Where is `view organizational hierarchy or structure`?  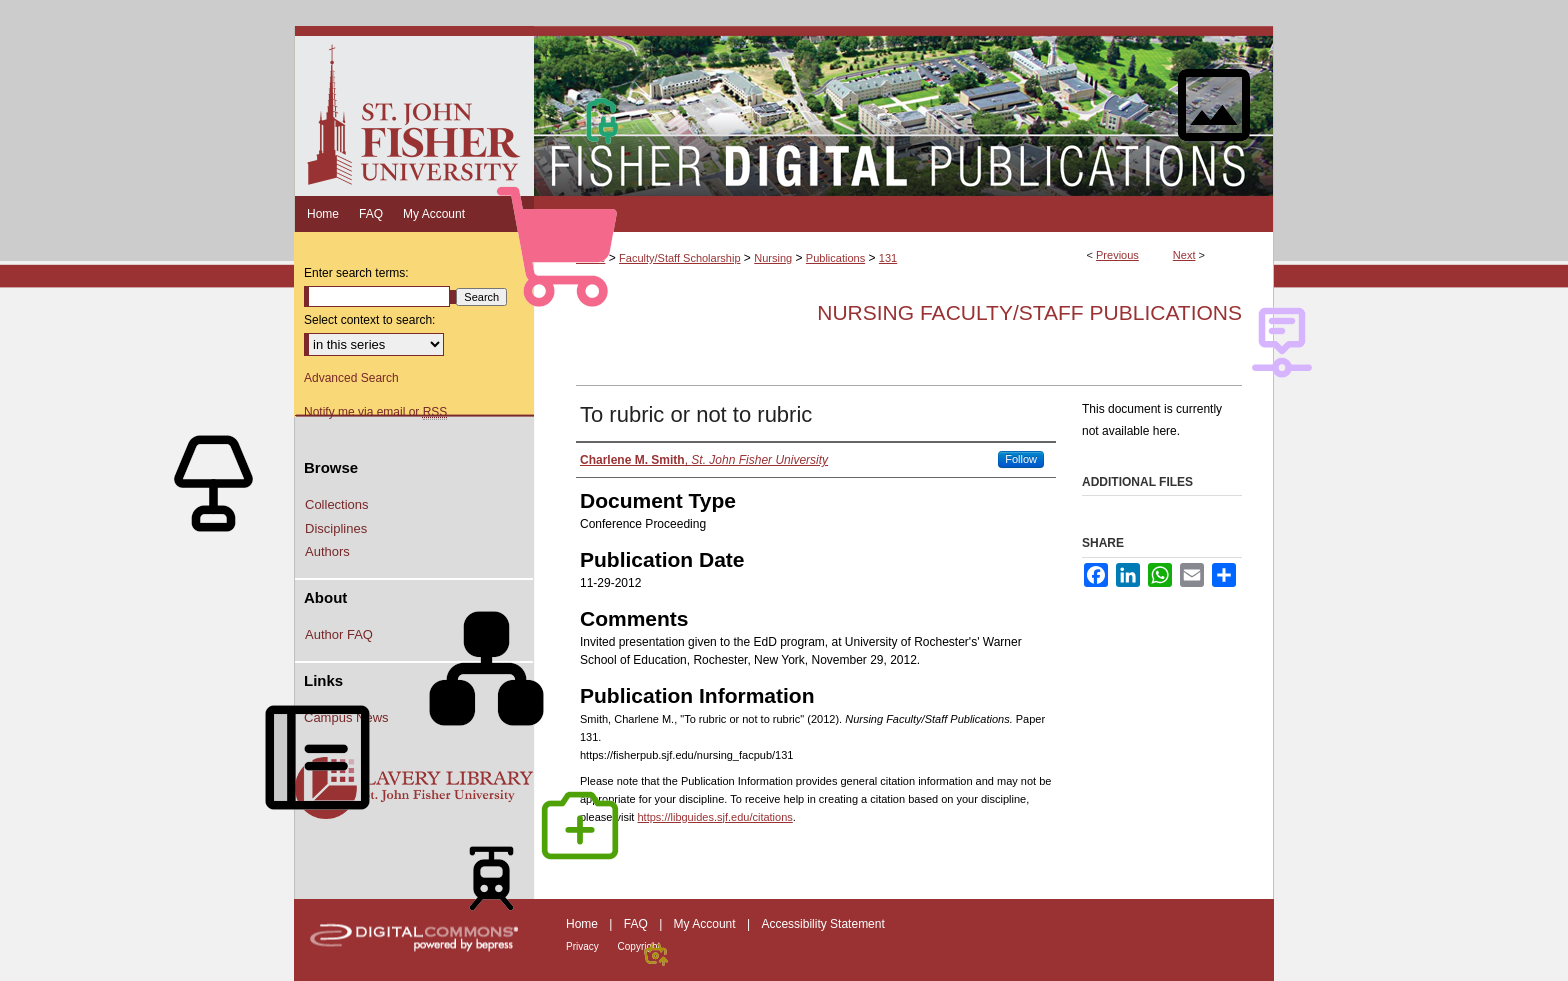
view organizational hierarchy or structure is located at coordinates (486, 668).